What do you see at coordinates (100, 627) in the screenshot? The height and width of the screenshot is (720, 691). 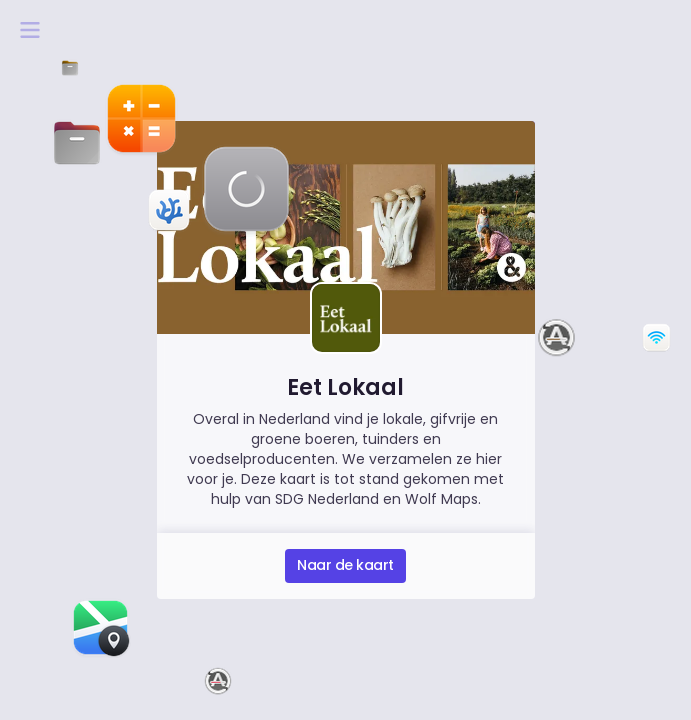 I see `open Google Maps` at bounding box center [100, 627].